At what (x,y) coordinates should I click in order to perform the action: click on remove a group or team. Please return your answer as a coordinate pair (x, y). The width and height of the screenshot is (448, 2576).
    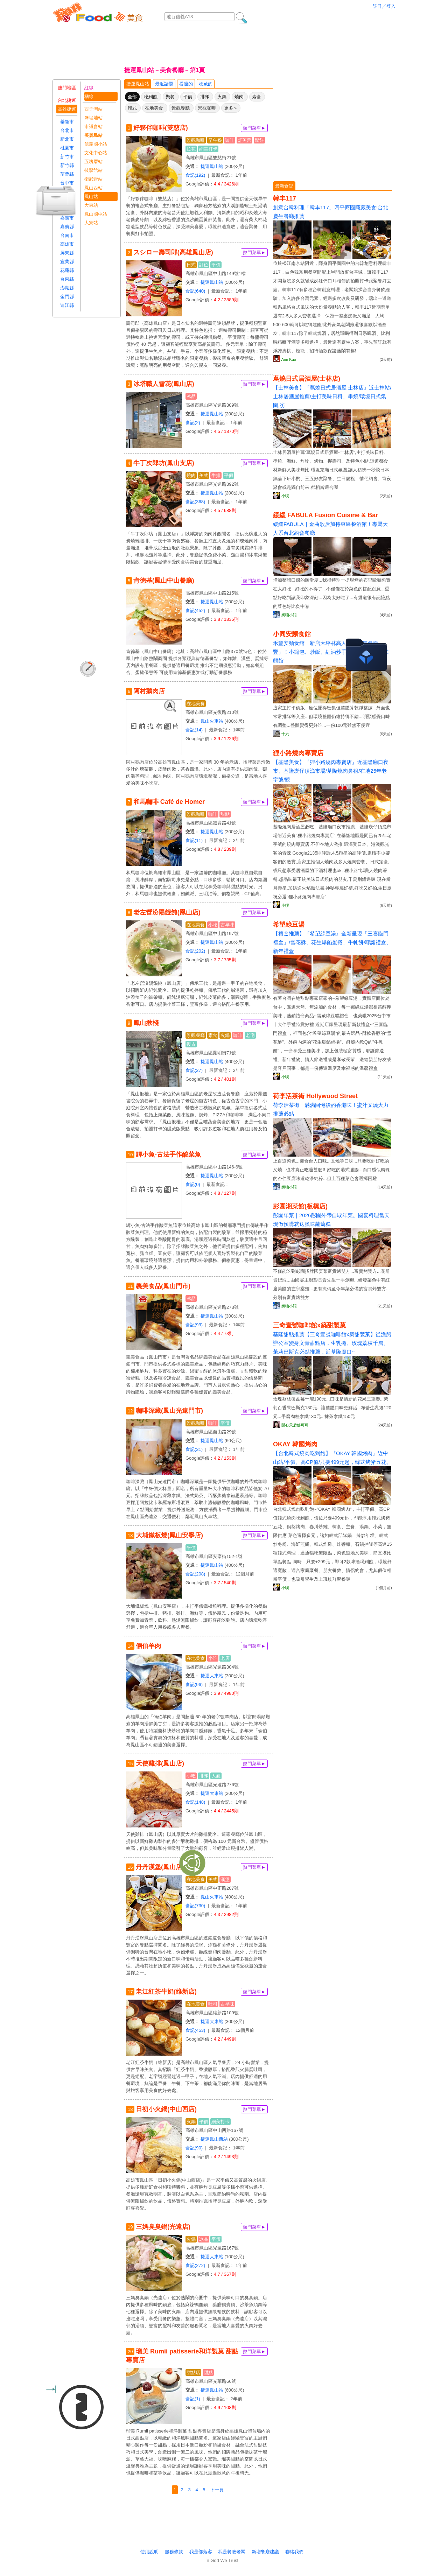
    Looking at the image, I should click on (66, 18).